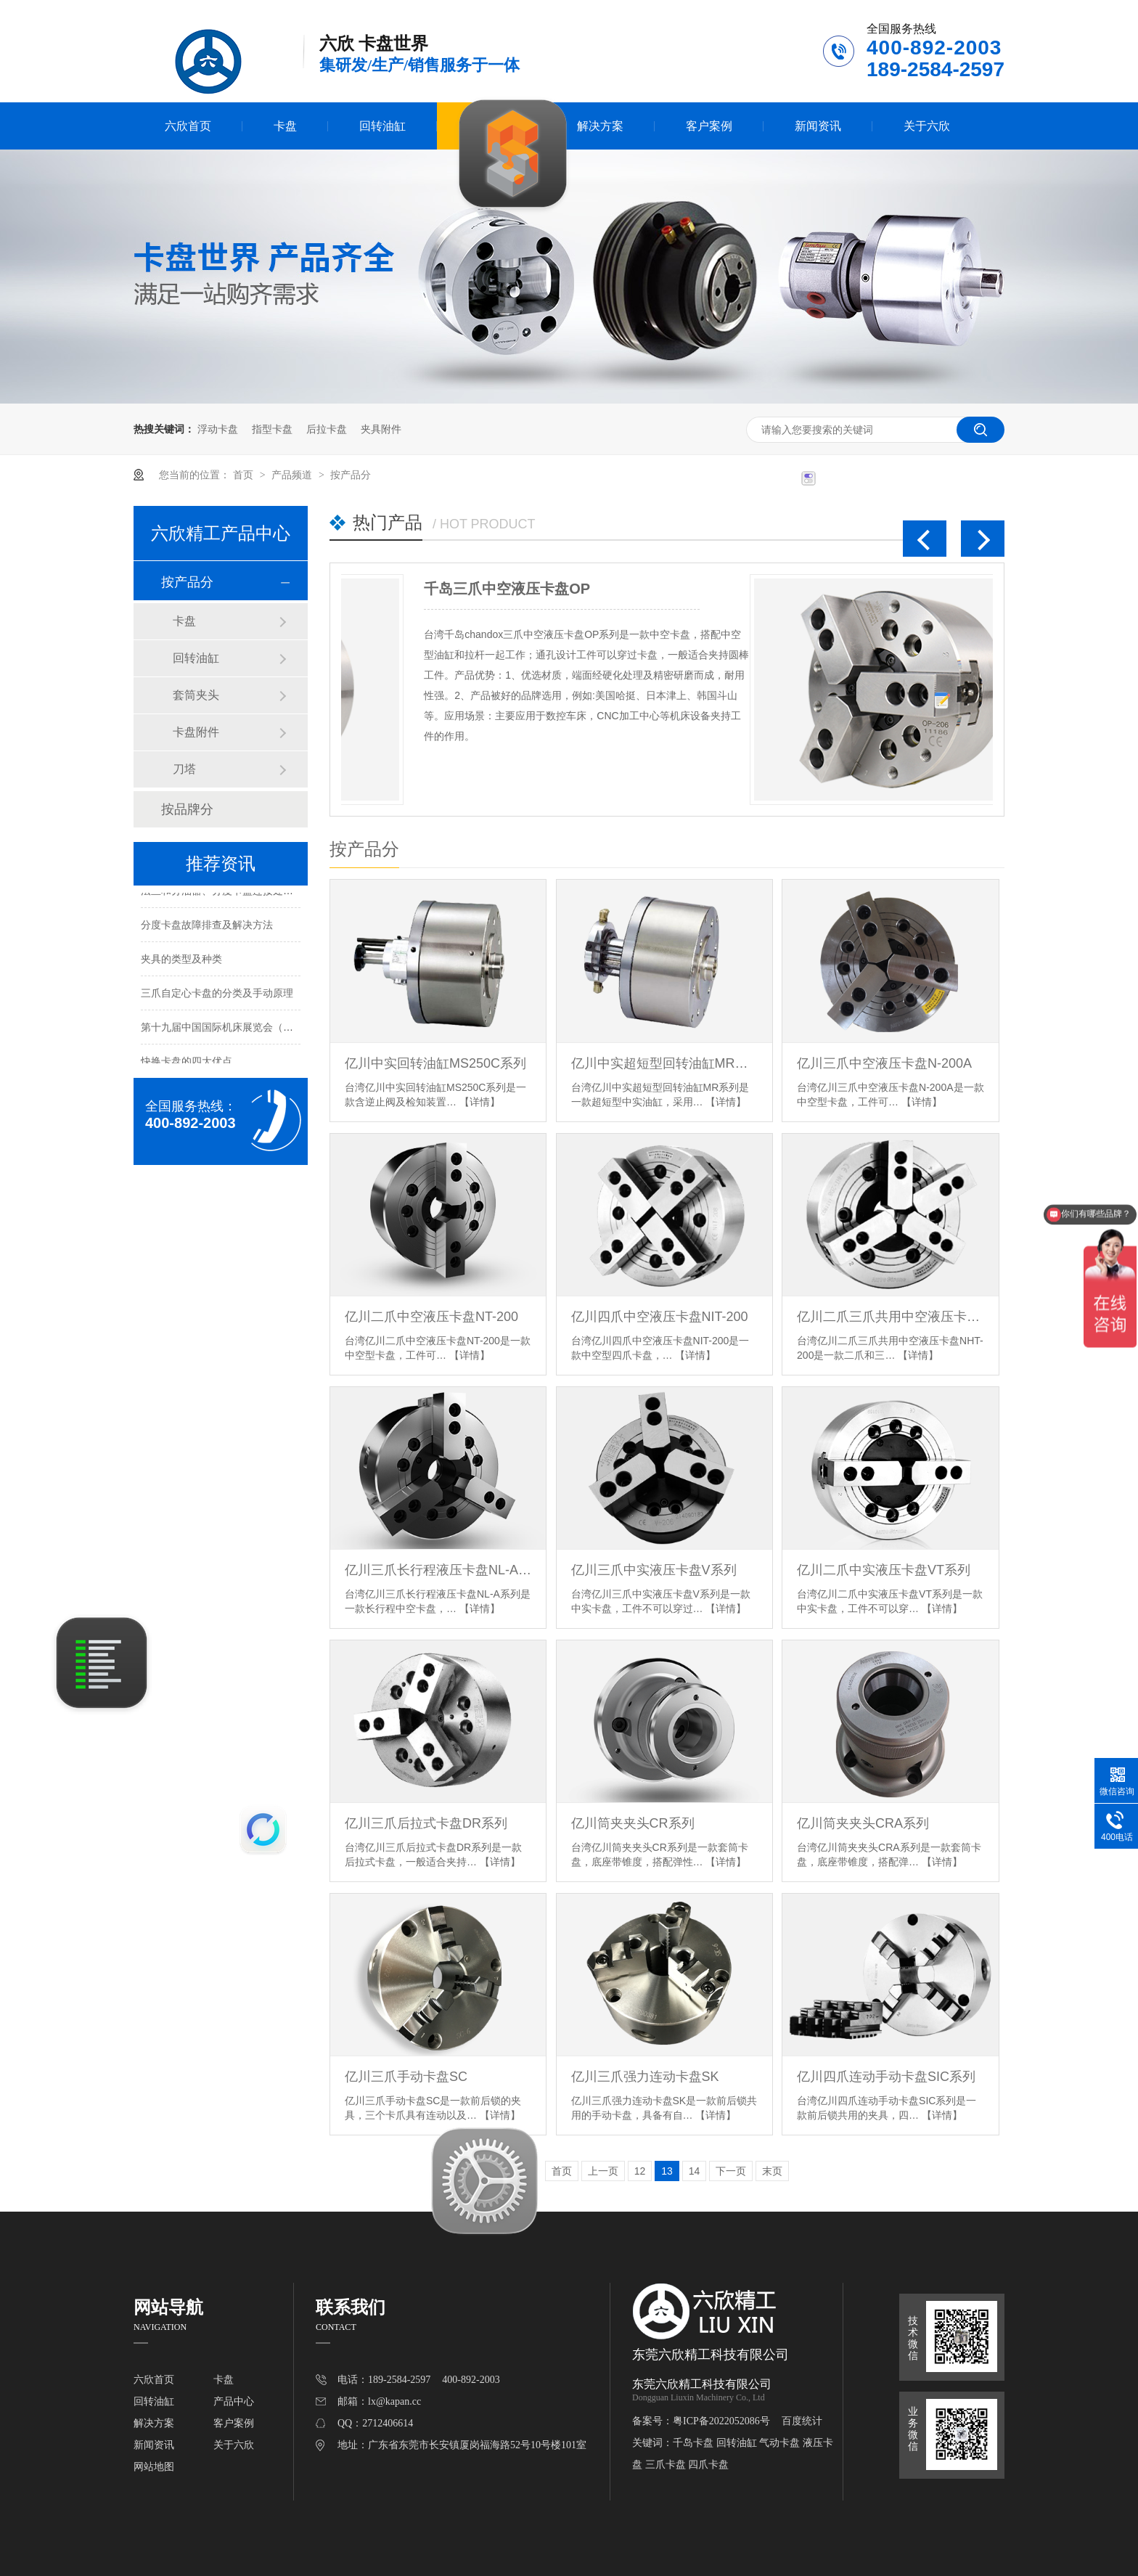 The height and width of the screenshot is (2576, 1138). I want to click on access startup disk and boot preferences, so click(102, 1664).